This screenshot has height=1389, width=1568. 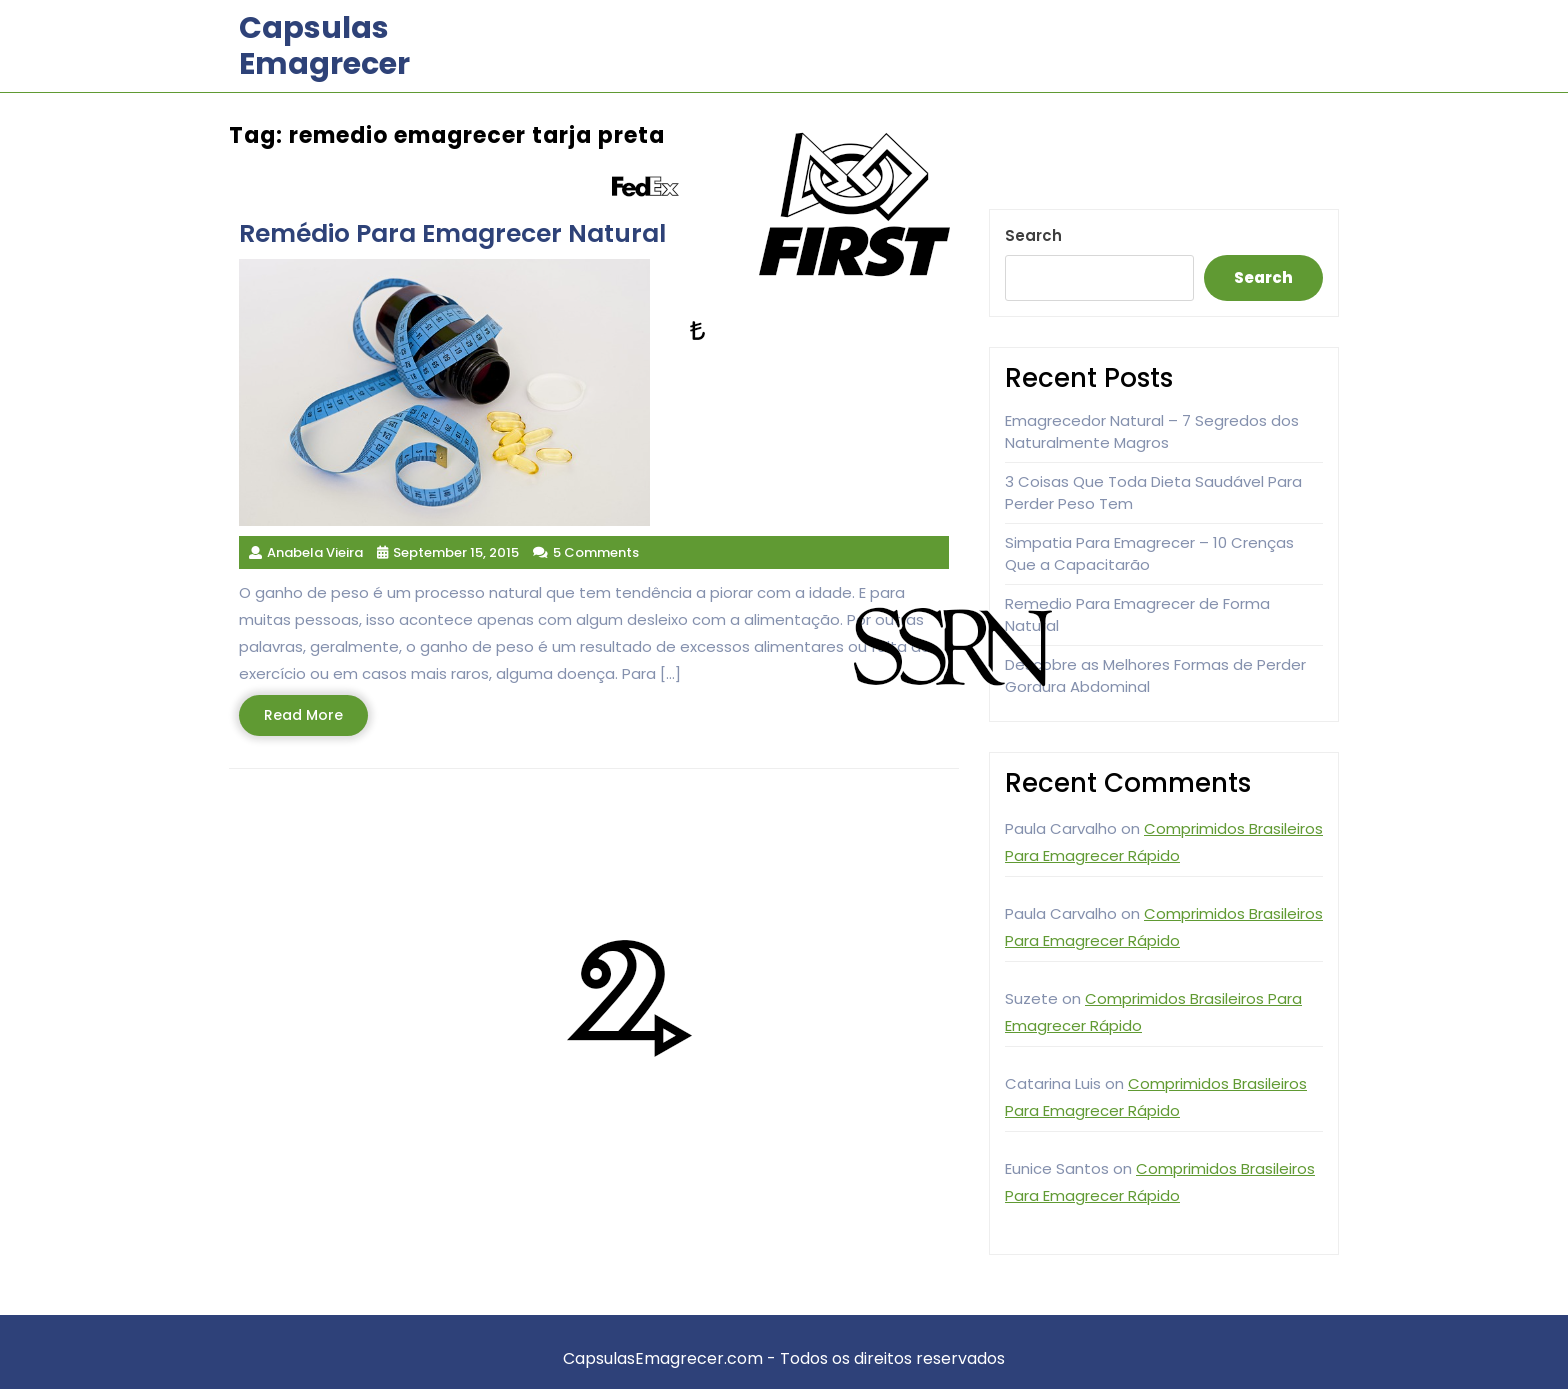 I want to click on visit SSRN academic research repository, so click(x=953, y=647).